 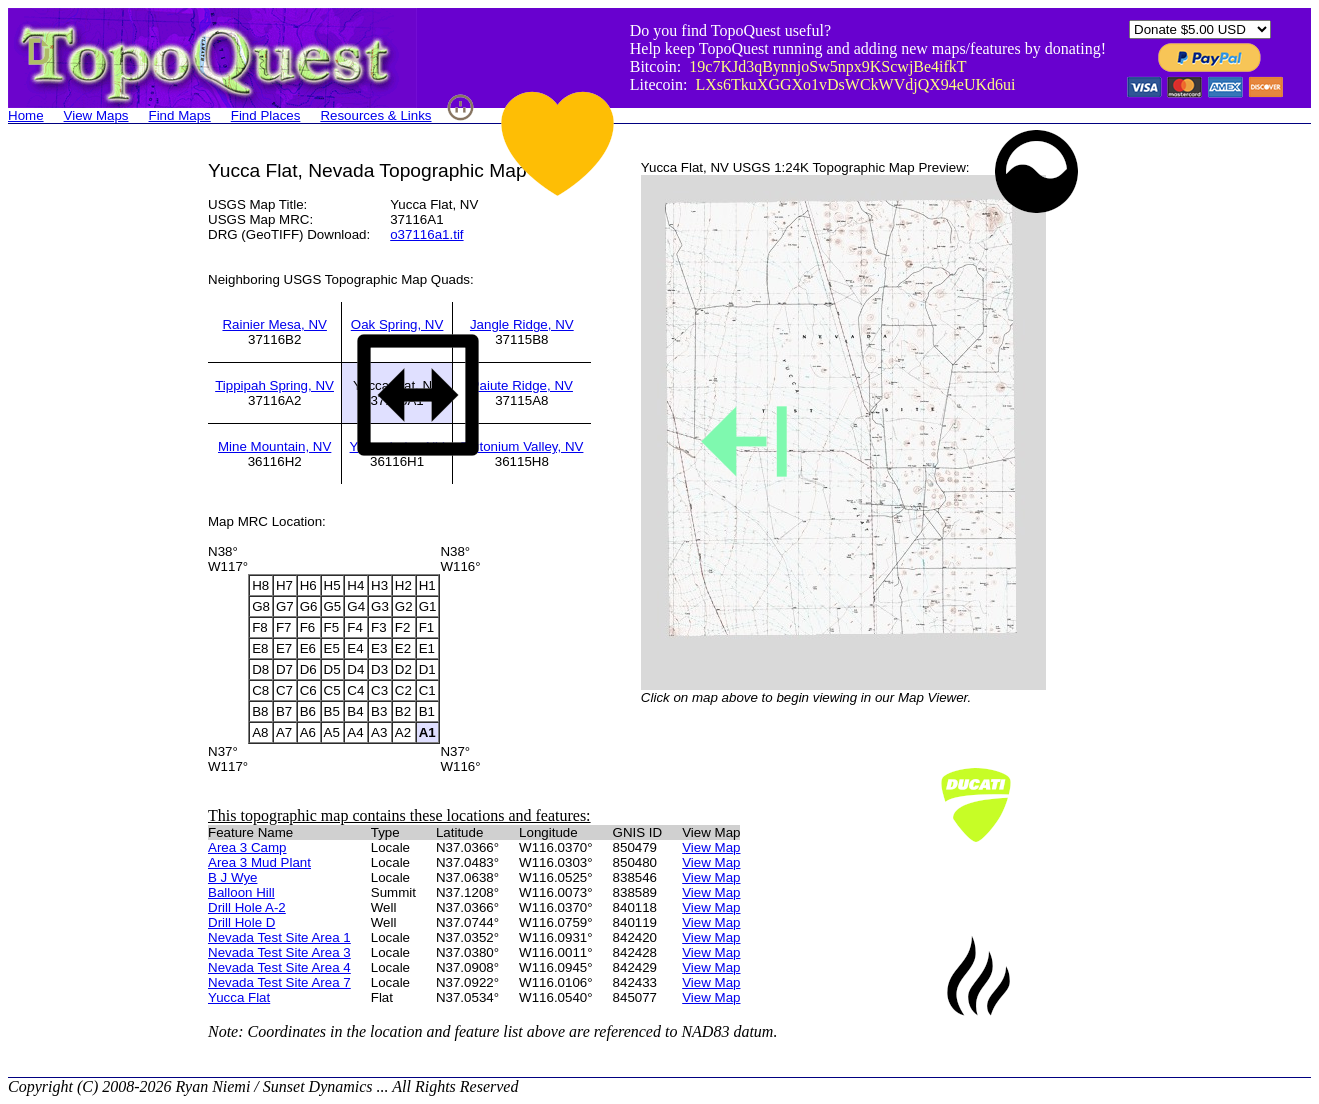 I want to click on flip image horizontally, so click(x=418, y=395).